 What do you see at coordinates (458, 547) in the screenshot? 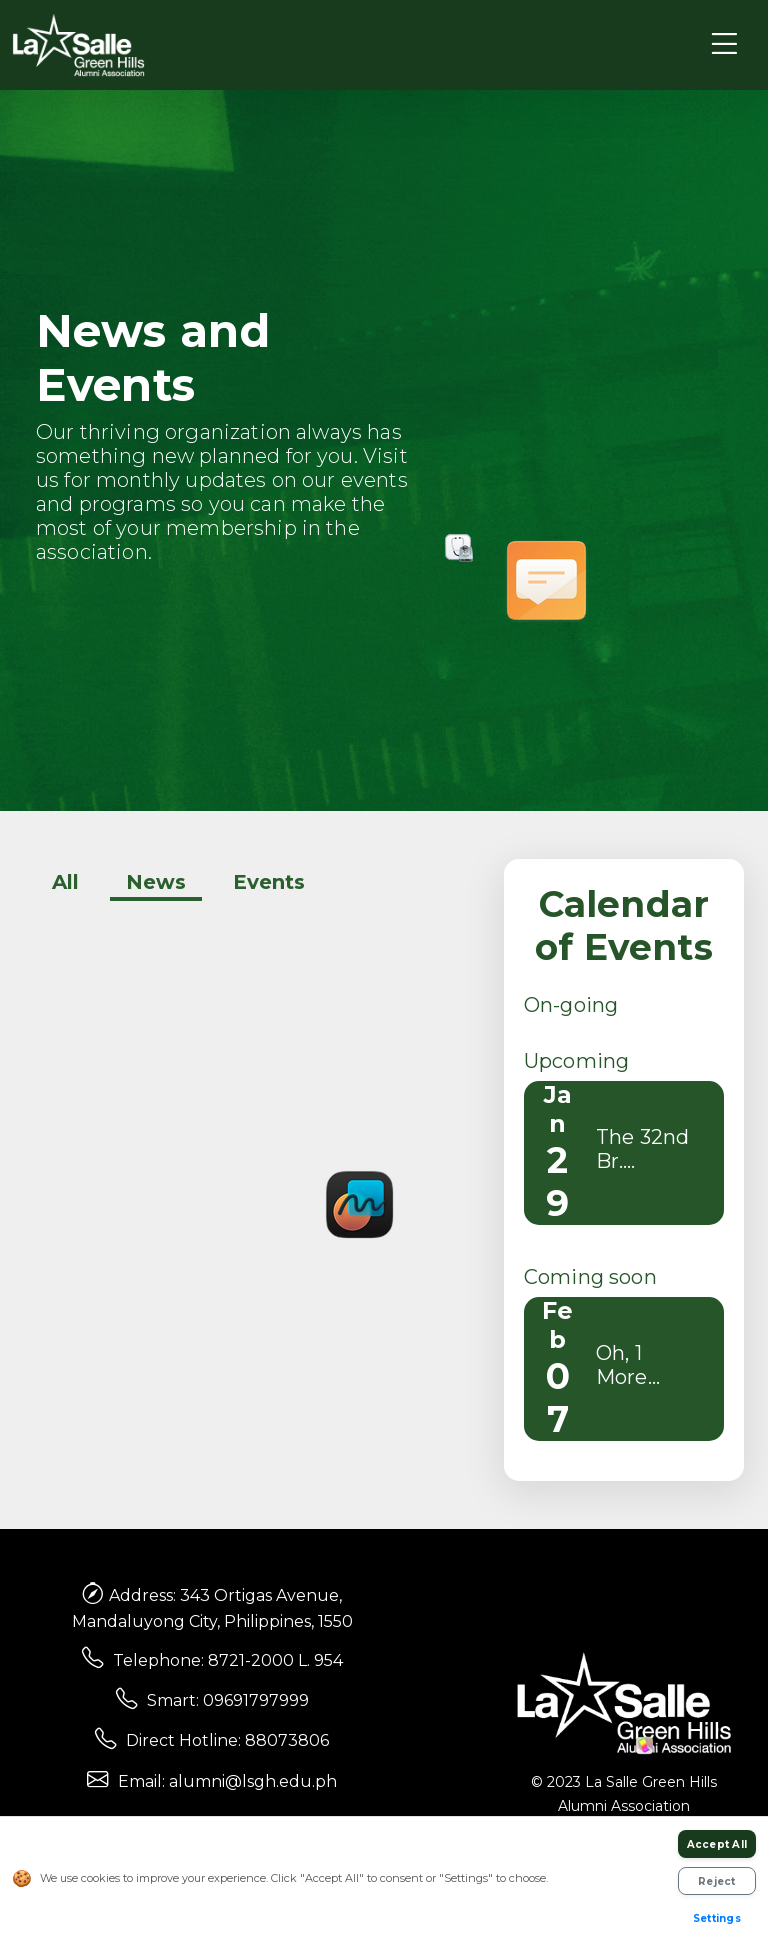
I see `open Disk Utility to manage storage drives` at bounding box center [458, 547].